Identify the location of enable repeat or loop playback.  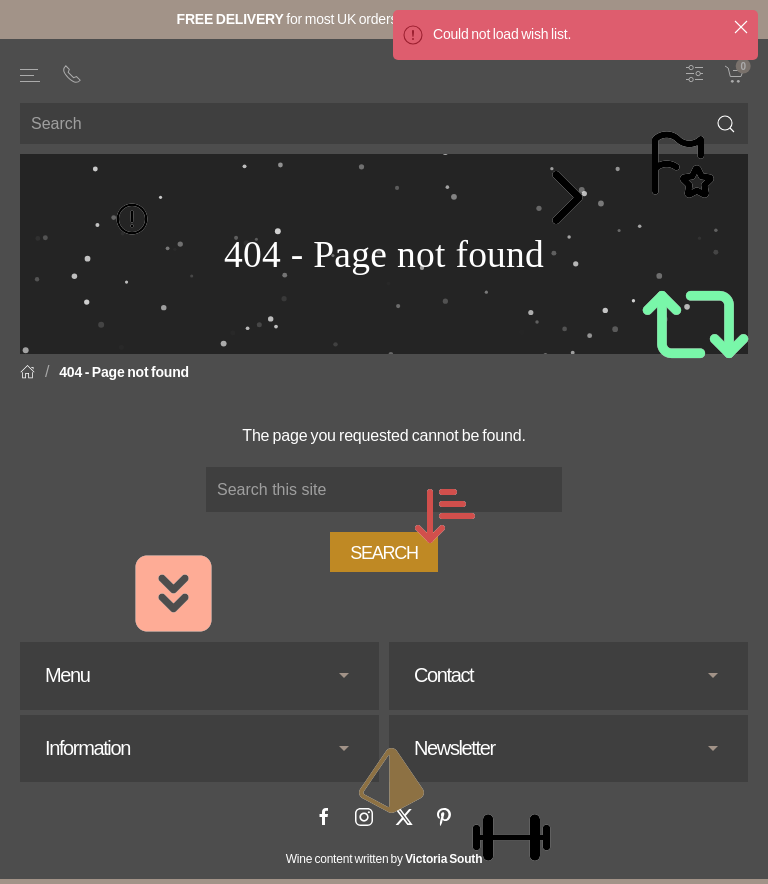
(695, 324).